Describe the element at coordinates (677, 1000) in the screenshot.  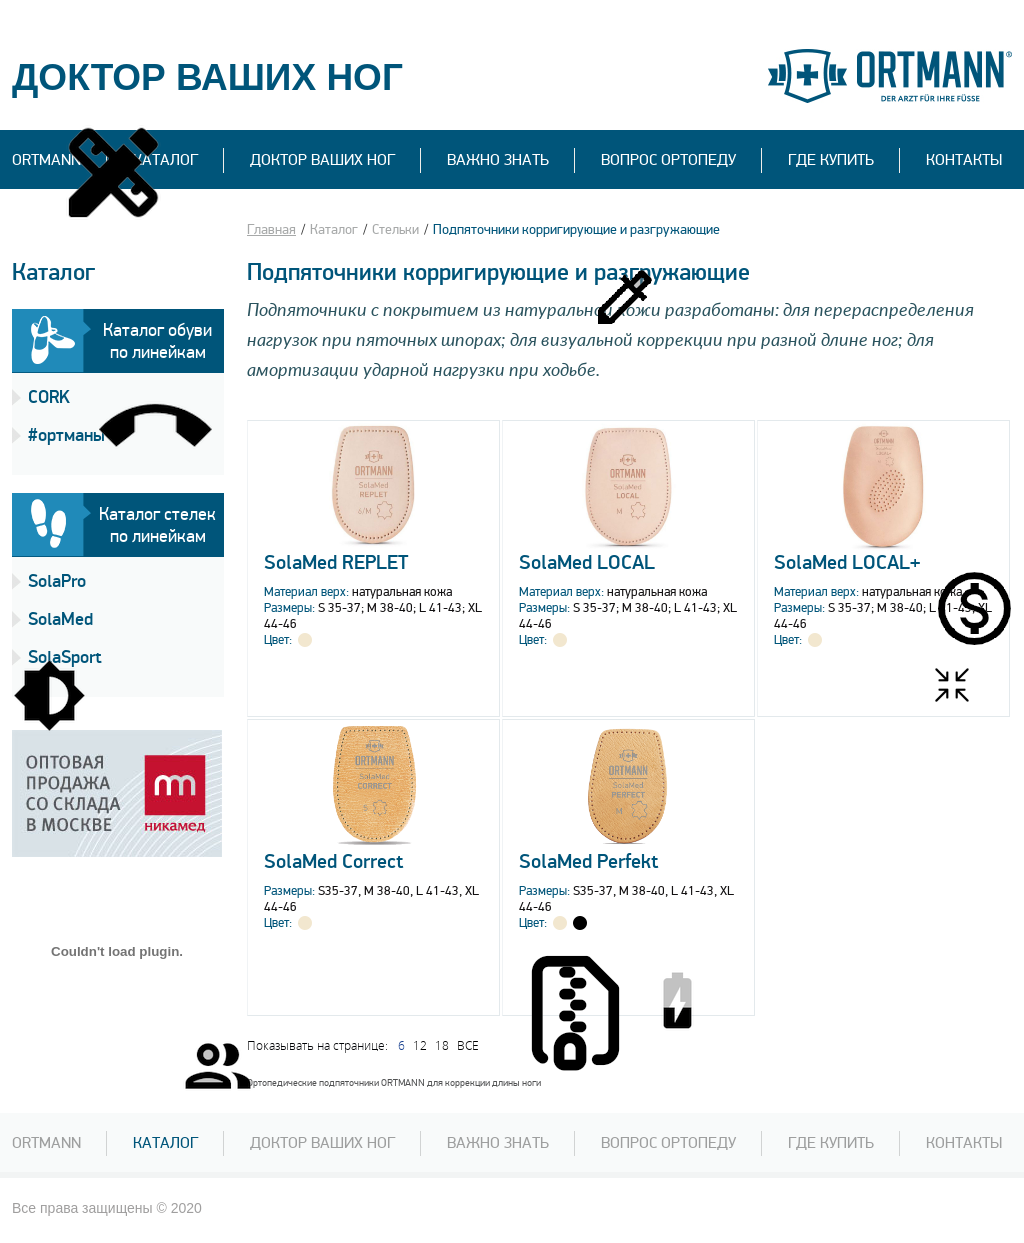
I see `indicates battery is charging at 30% capacity` at that location.